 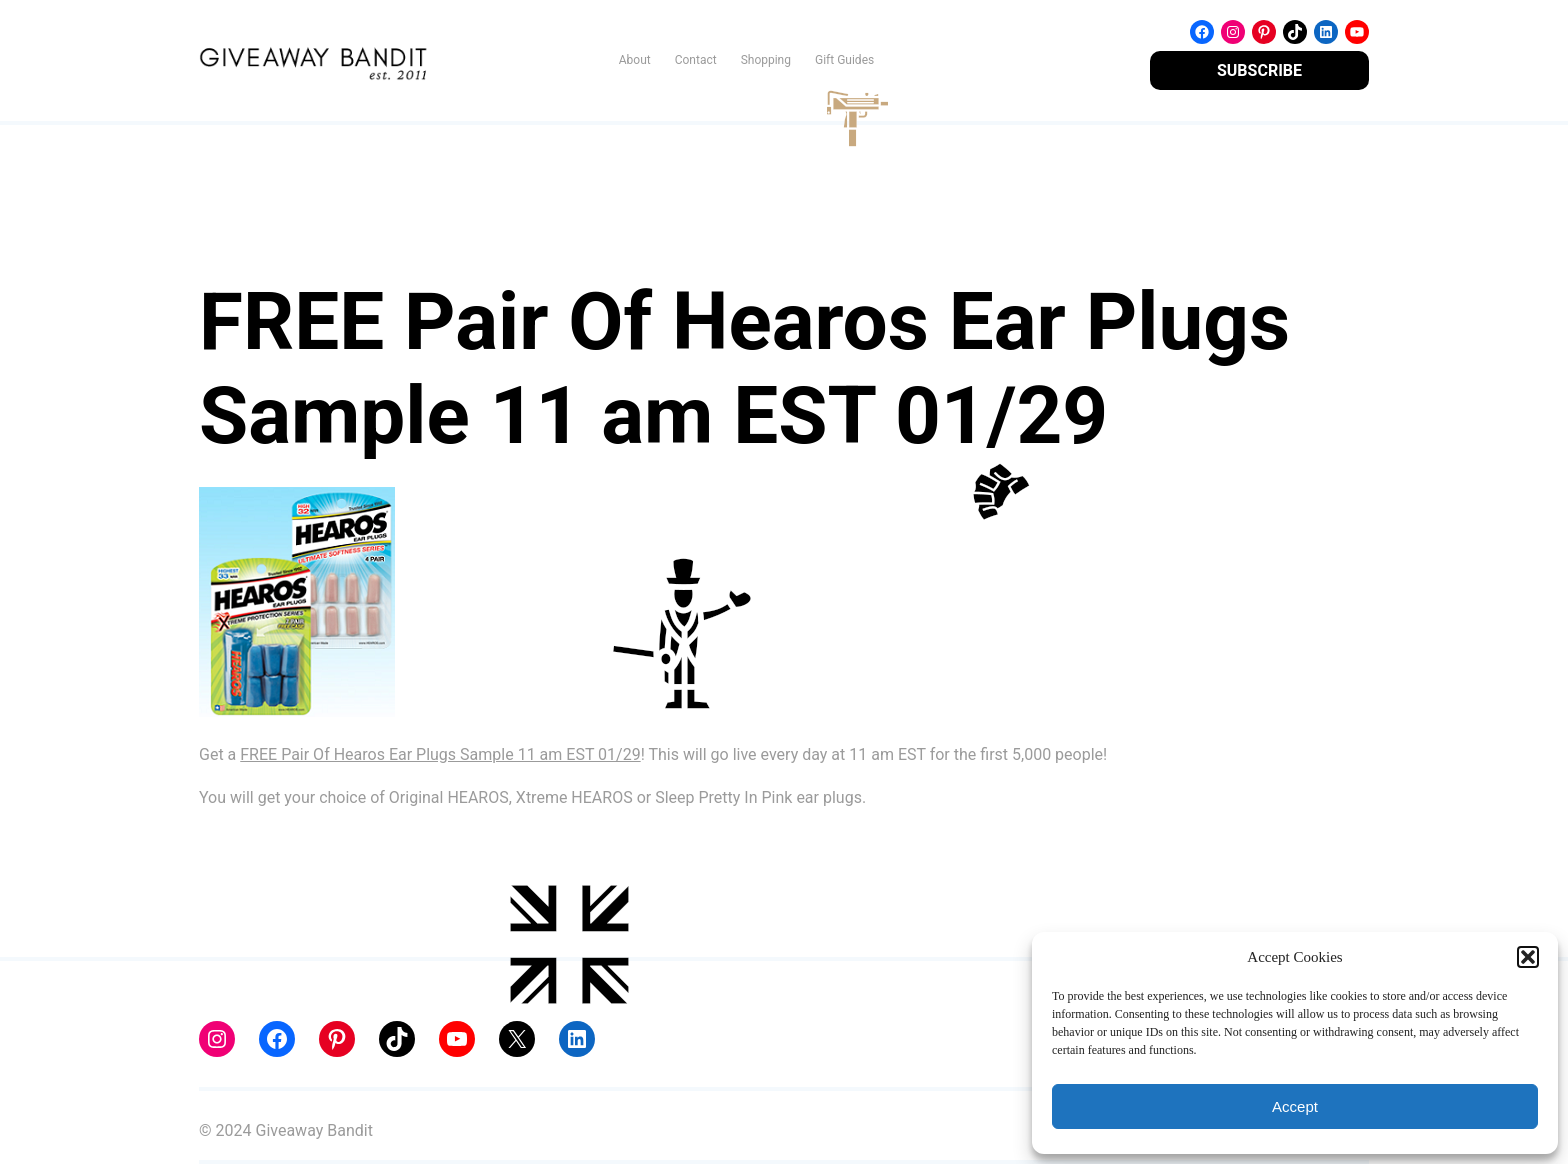 I want to click on circus or entertainment category, so click(x=684, y=633).